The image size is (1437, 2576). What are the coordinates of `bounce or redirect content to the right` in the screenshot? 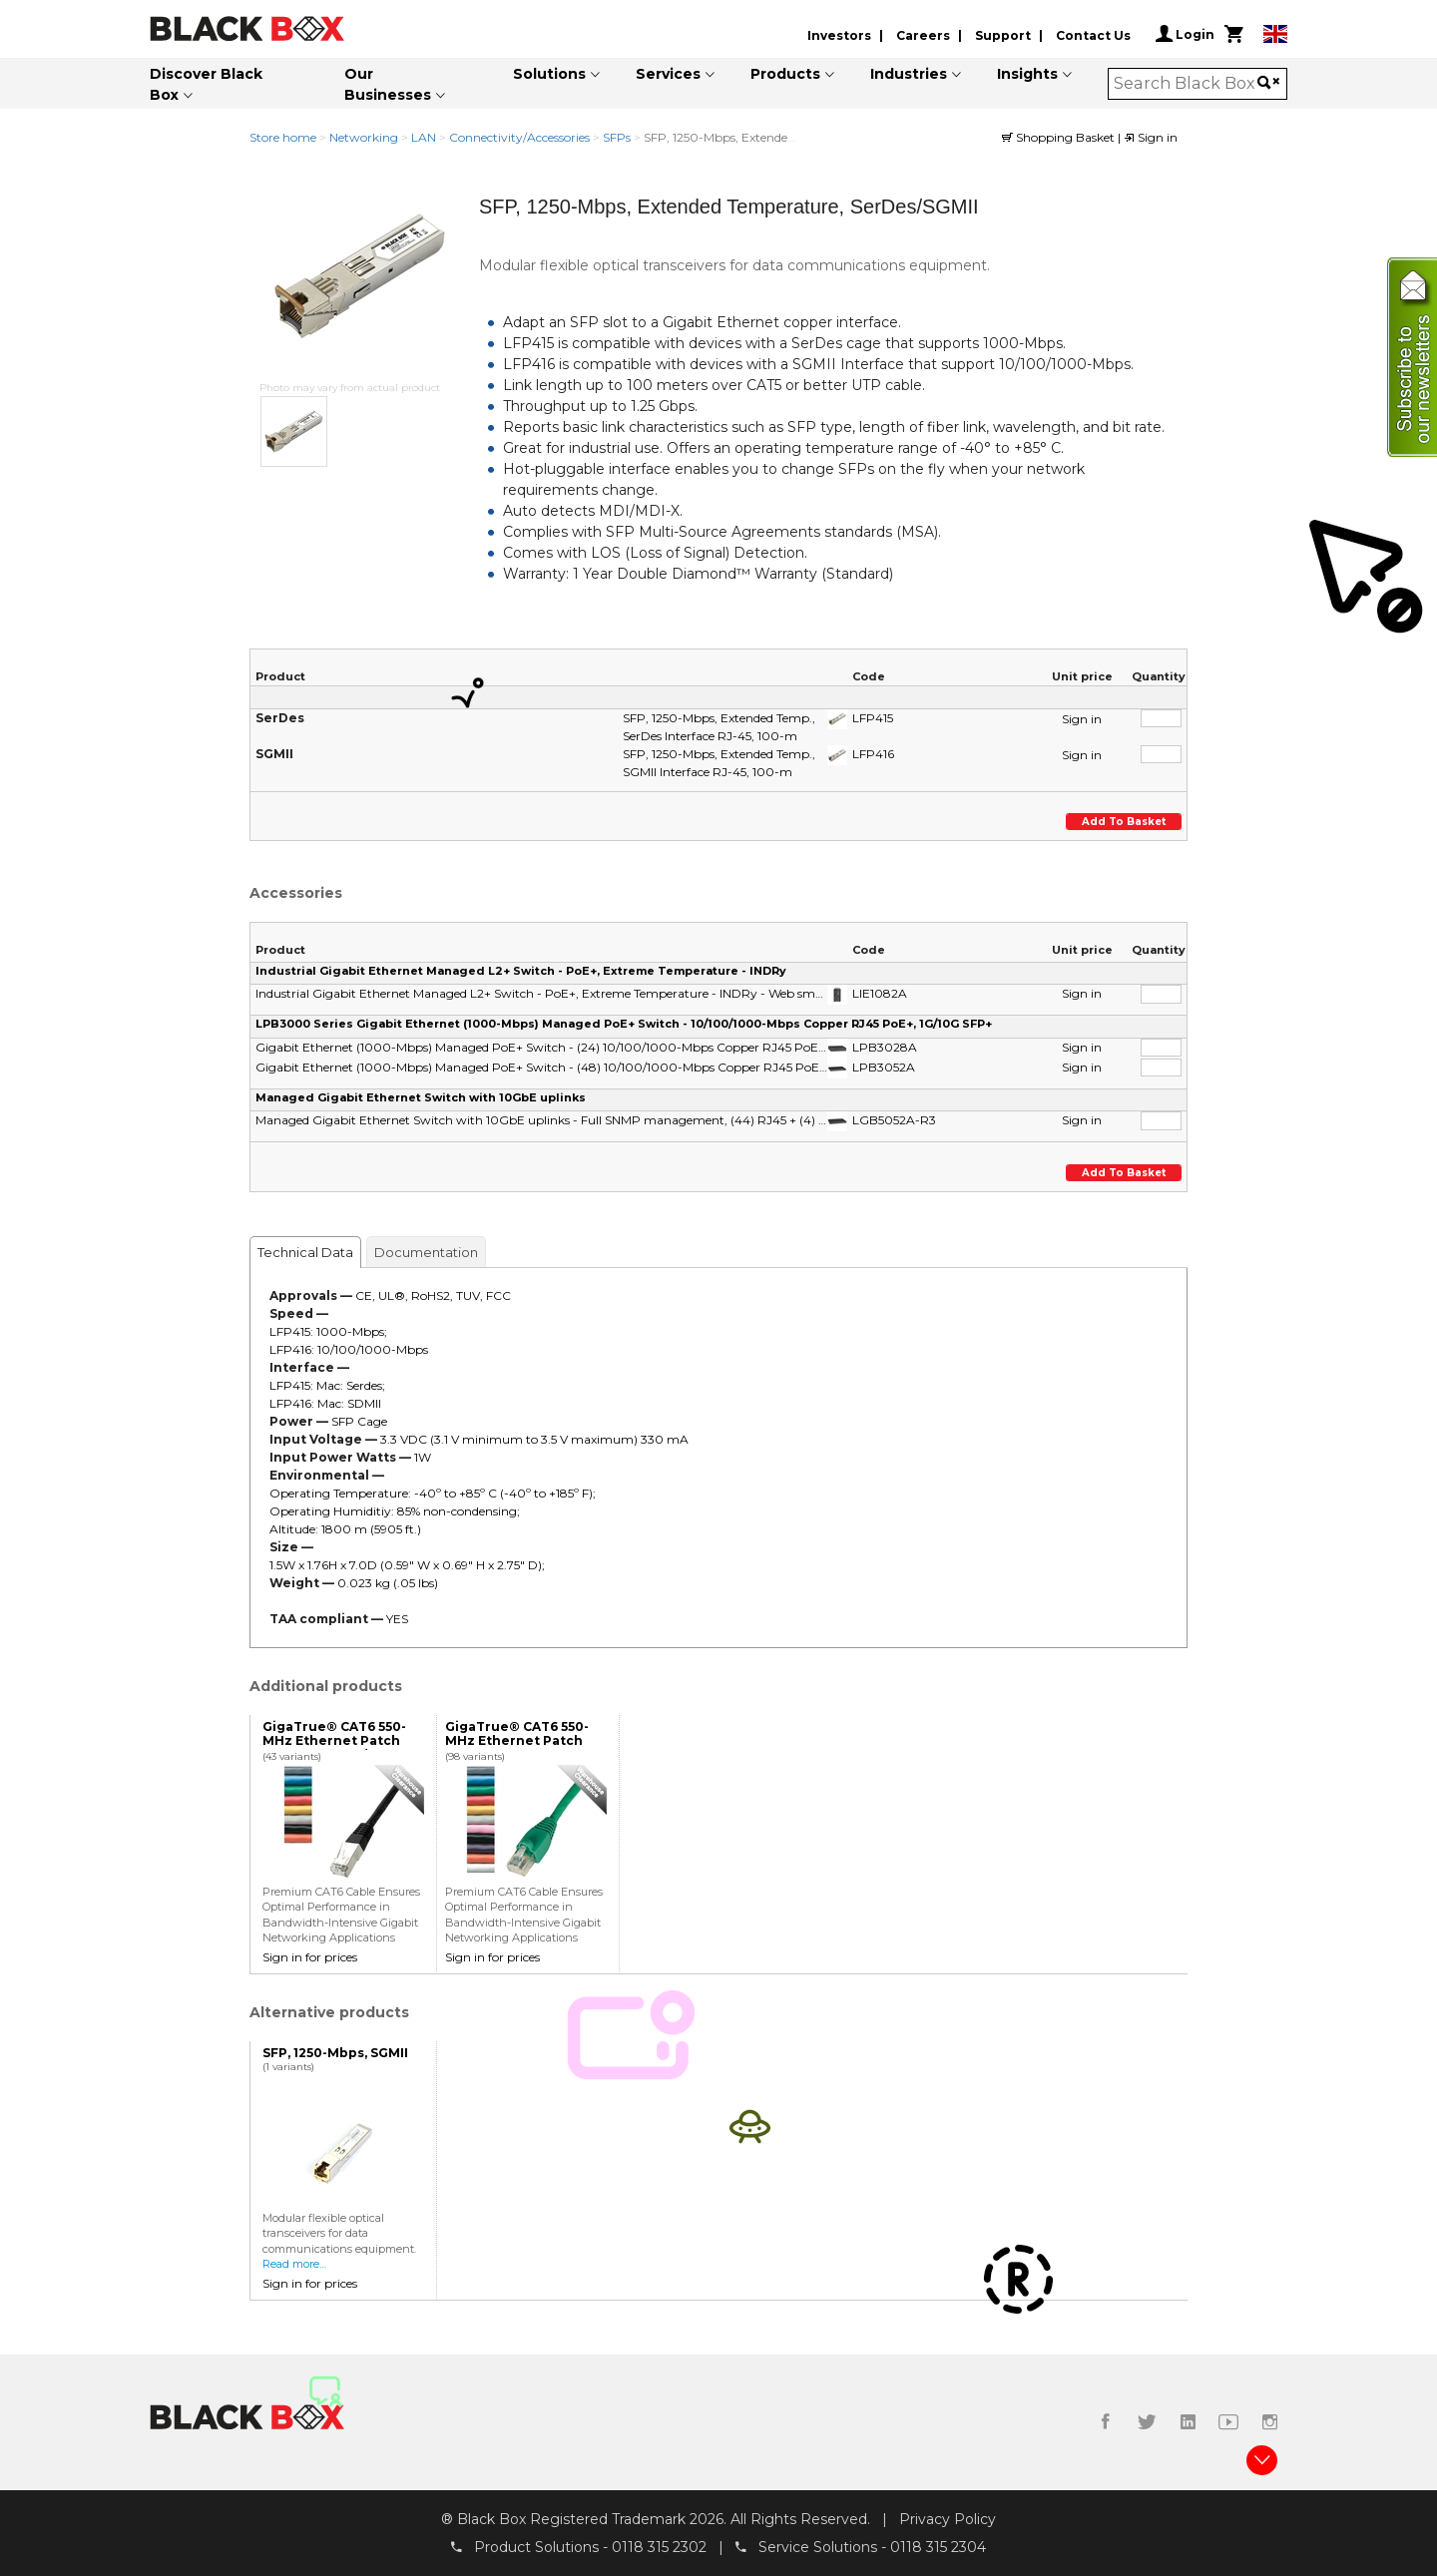 It's located at (467, 691).